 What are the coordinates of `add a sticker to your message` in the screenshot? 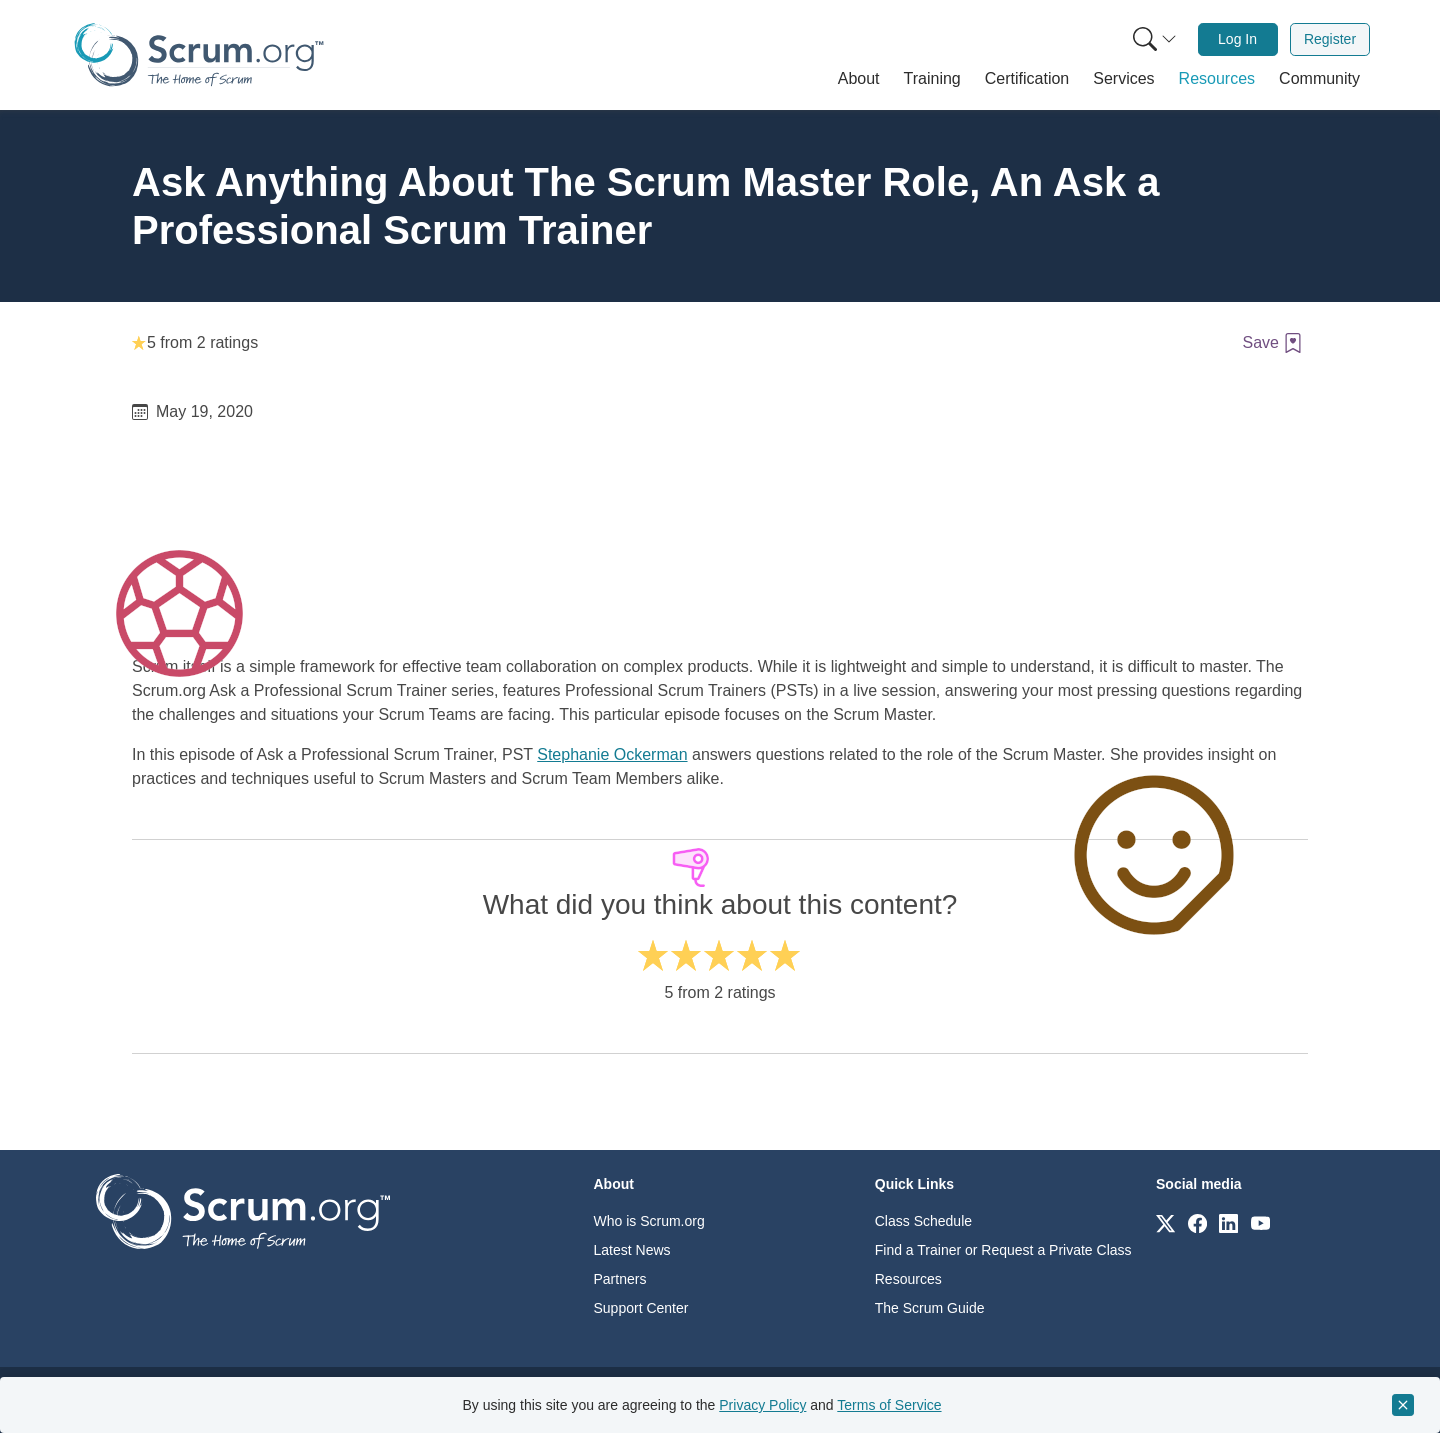 It's located at (1154, 855).